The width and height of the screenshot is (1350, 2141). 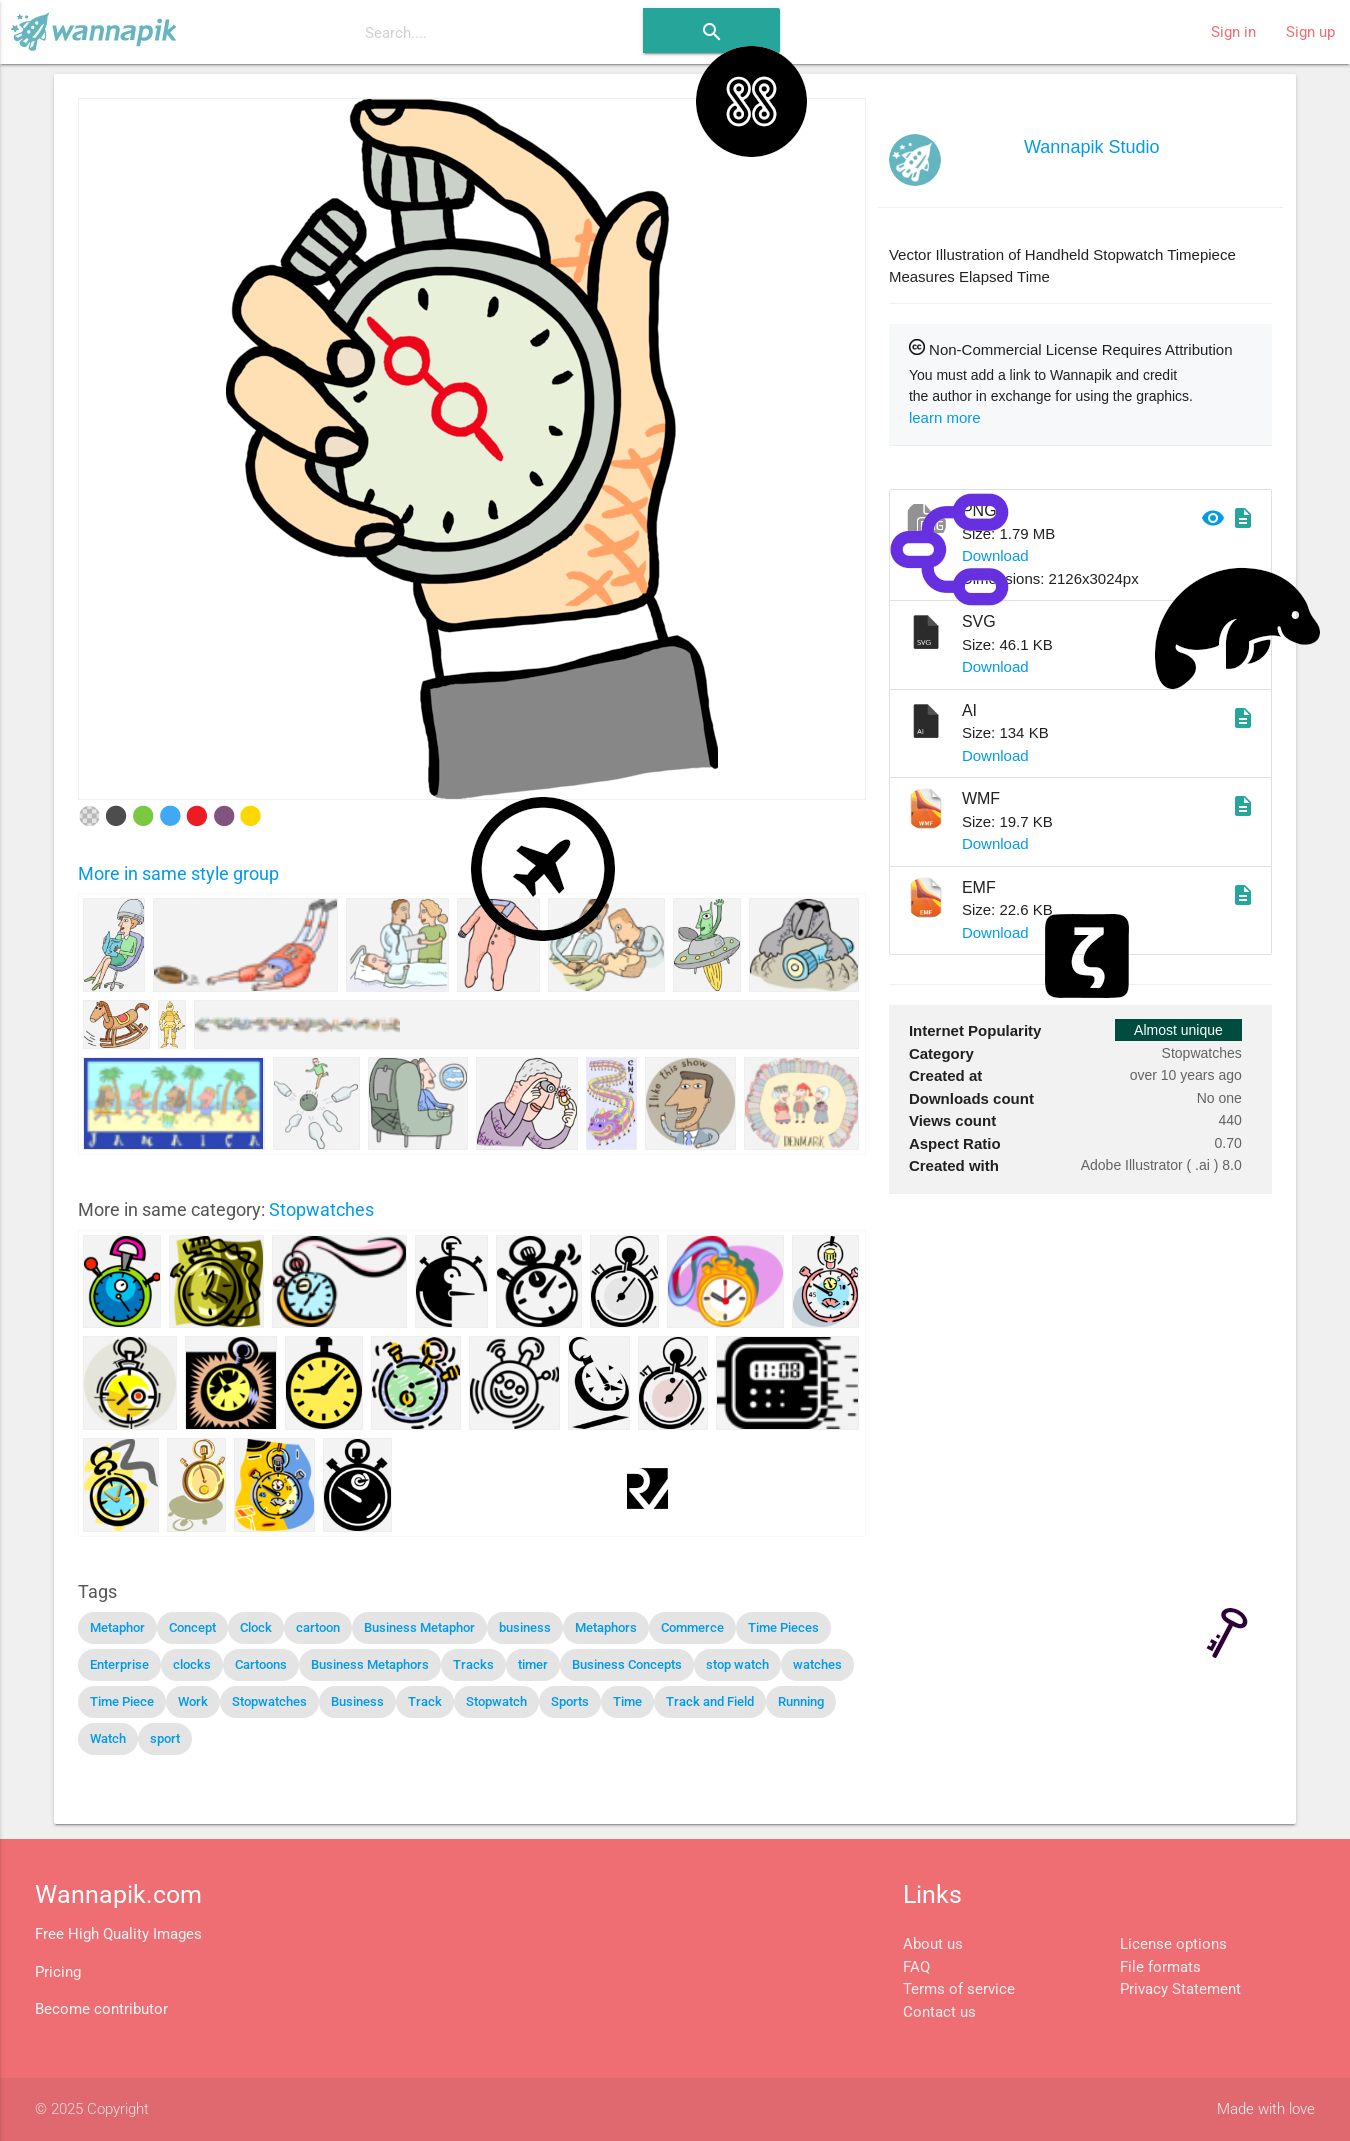 What do you see at coordinates (1087, 956) in the screenshot?
I see `open zettlr markdown editor` at bounding box center [1087, 956].